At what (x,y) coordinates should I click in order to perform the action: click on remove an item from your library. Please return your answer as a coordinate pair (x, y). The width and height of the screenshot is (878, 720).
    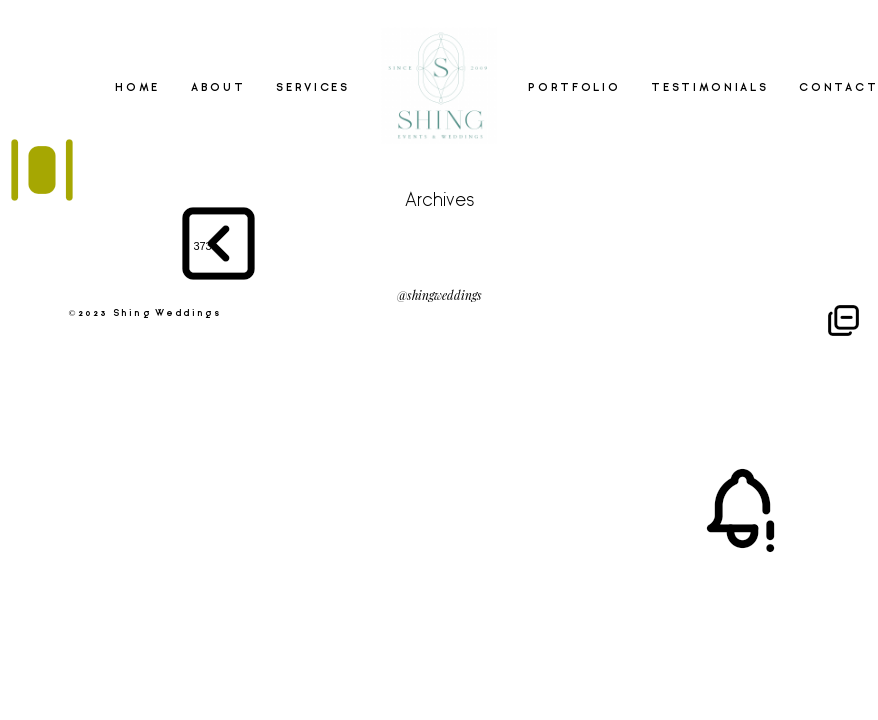
    Looking at the image, I should click on (843, 320).